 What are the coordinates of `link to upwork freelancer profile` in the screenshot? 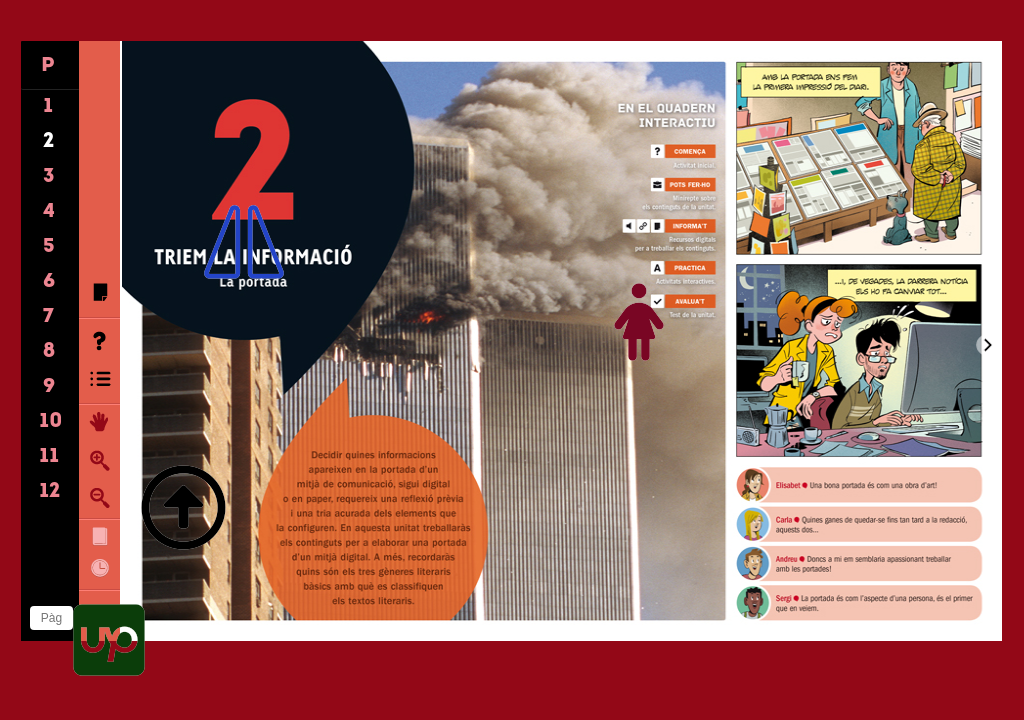 It's located at (109, 640).